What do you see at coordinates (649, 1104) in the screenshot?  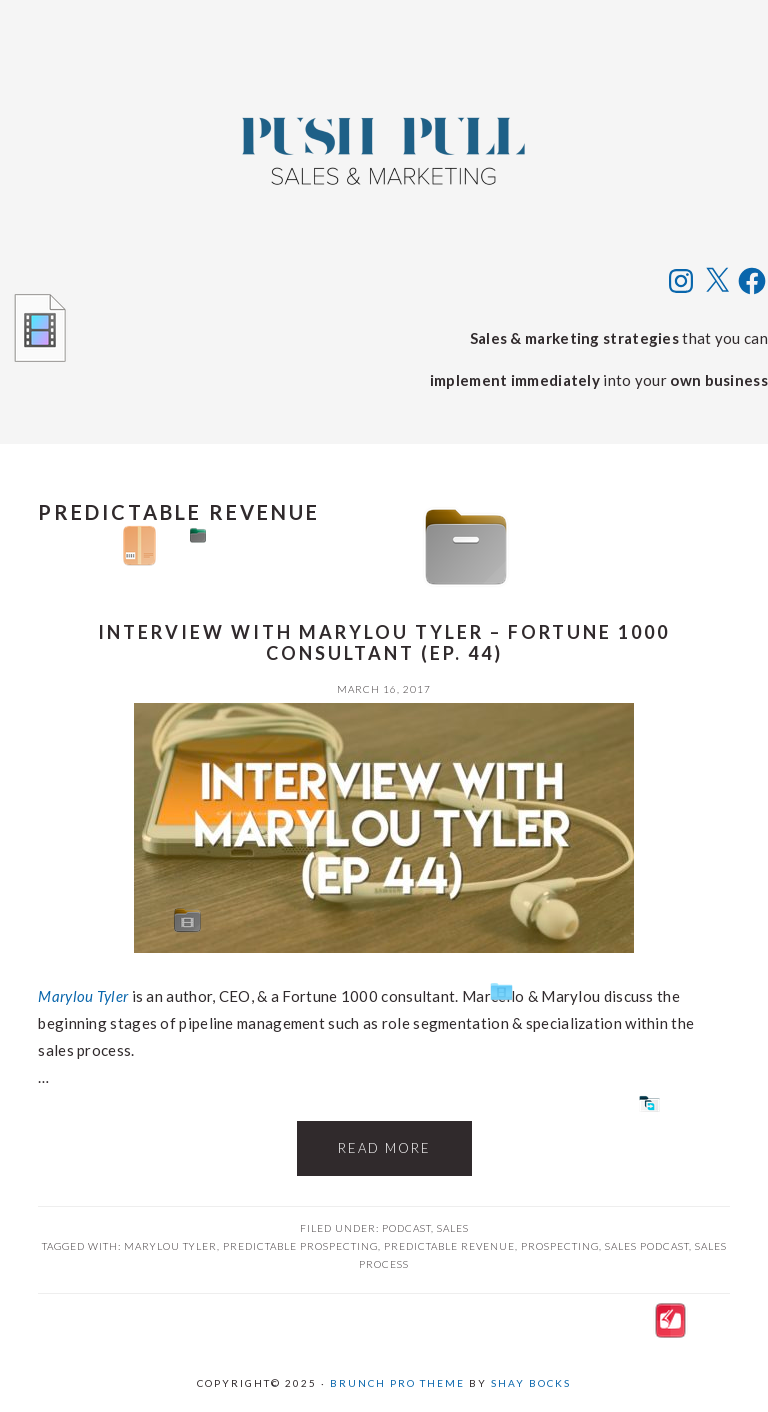 I see `open free download manager downloads folder` at bounding box center [649, 1104].